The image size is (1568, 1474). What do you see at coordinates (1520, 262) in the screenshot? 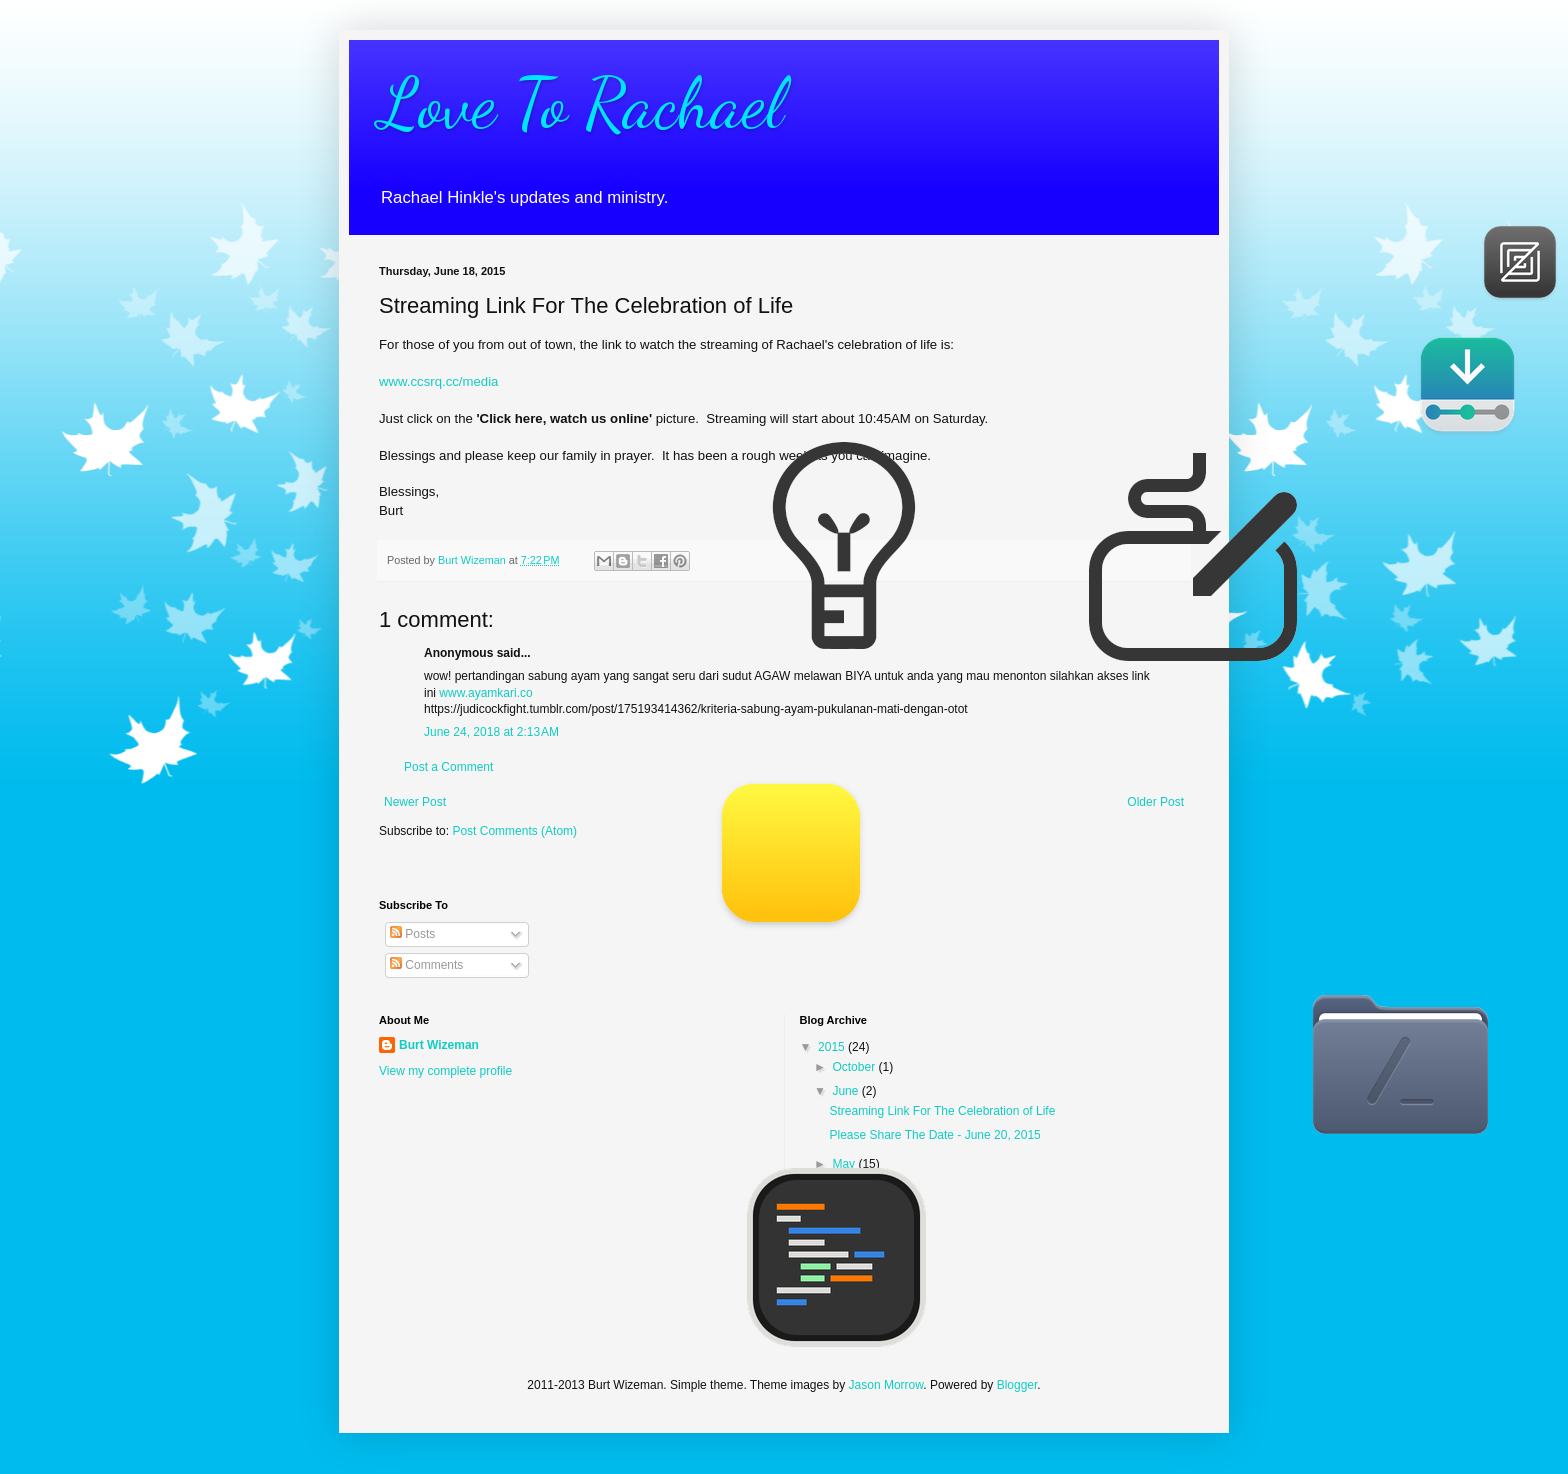
I see `open zed code editor` at bounding box center [1520, 262].